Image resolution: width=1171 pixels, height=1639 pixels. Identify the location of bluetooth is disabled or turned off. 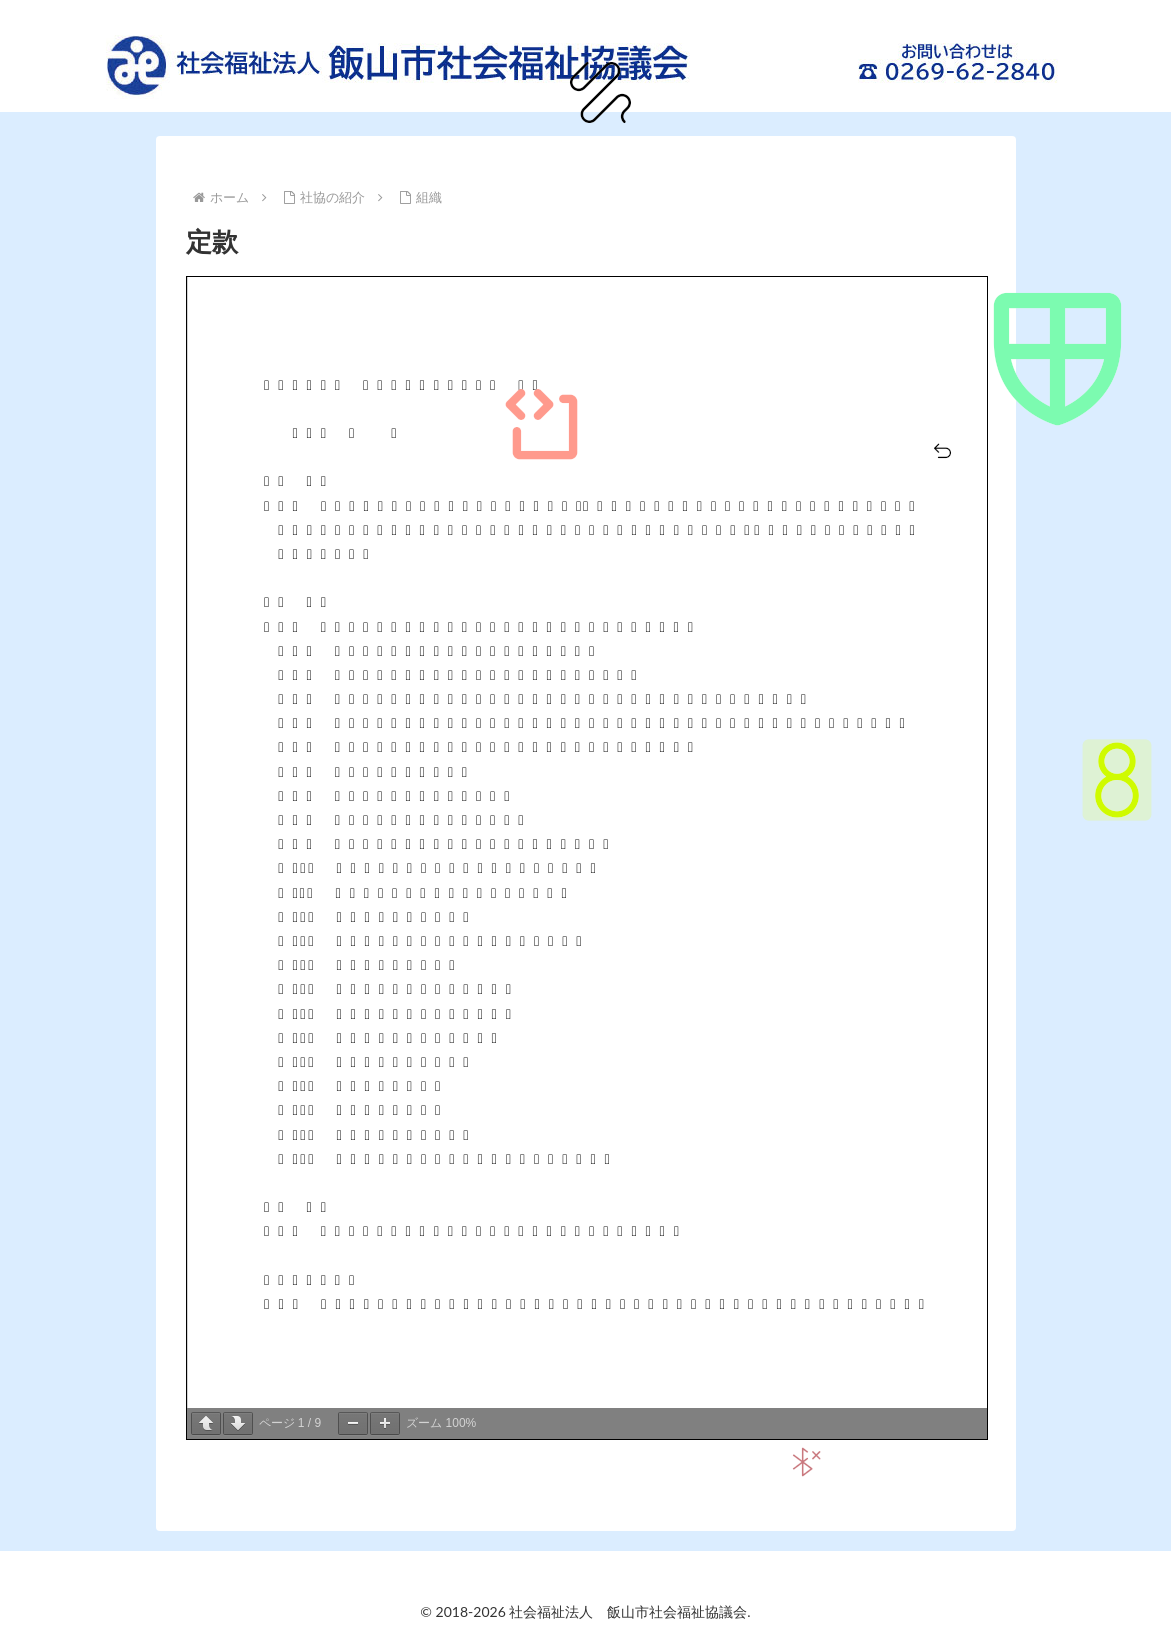
(805, 1462).